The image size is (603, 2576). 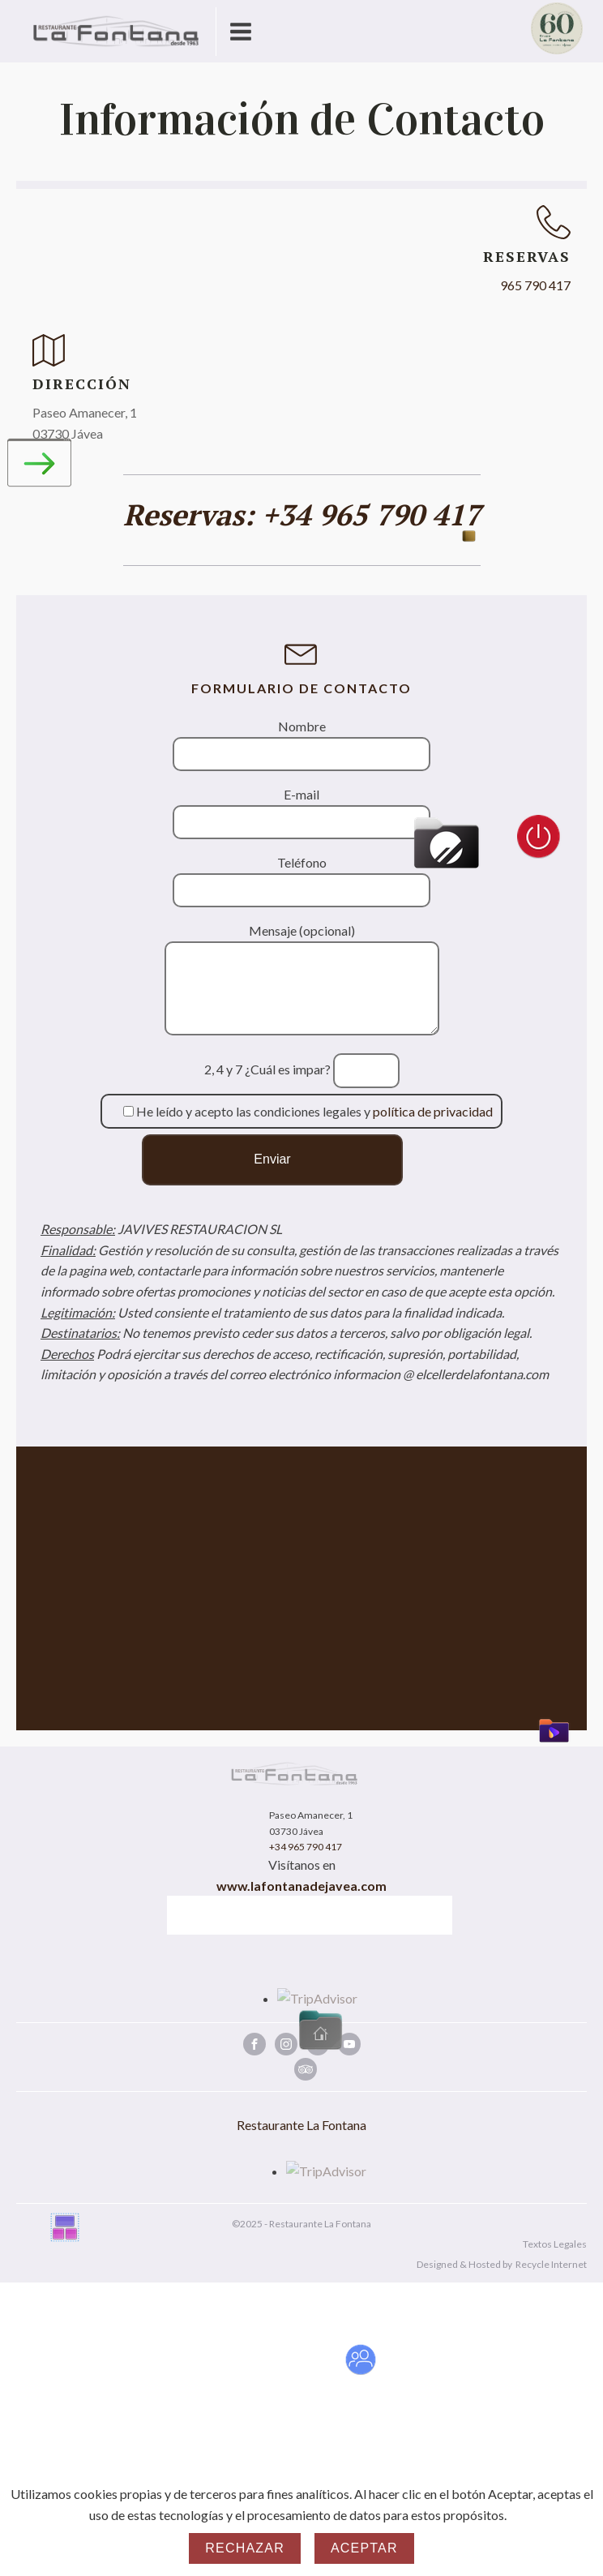 I want to click on open wondershare uniconverter project folder, so click(x=554, y=1731).